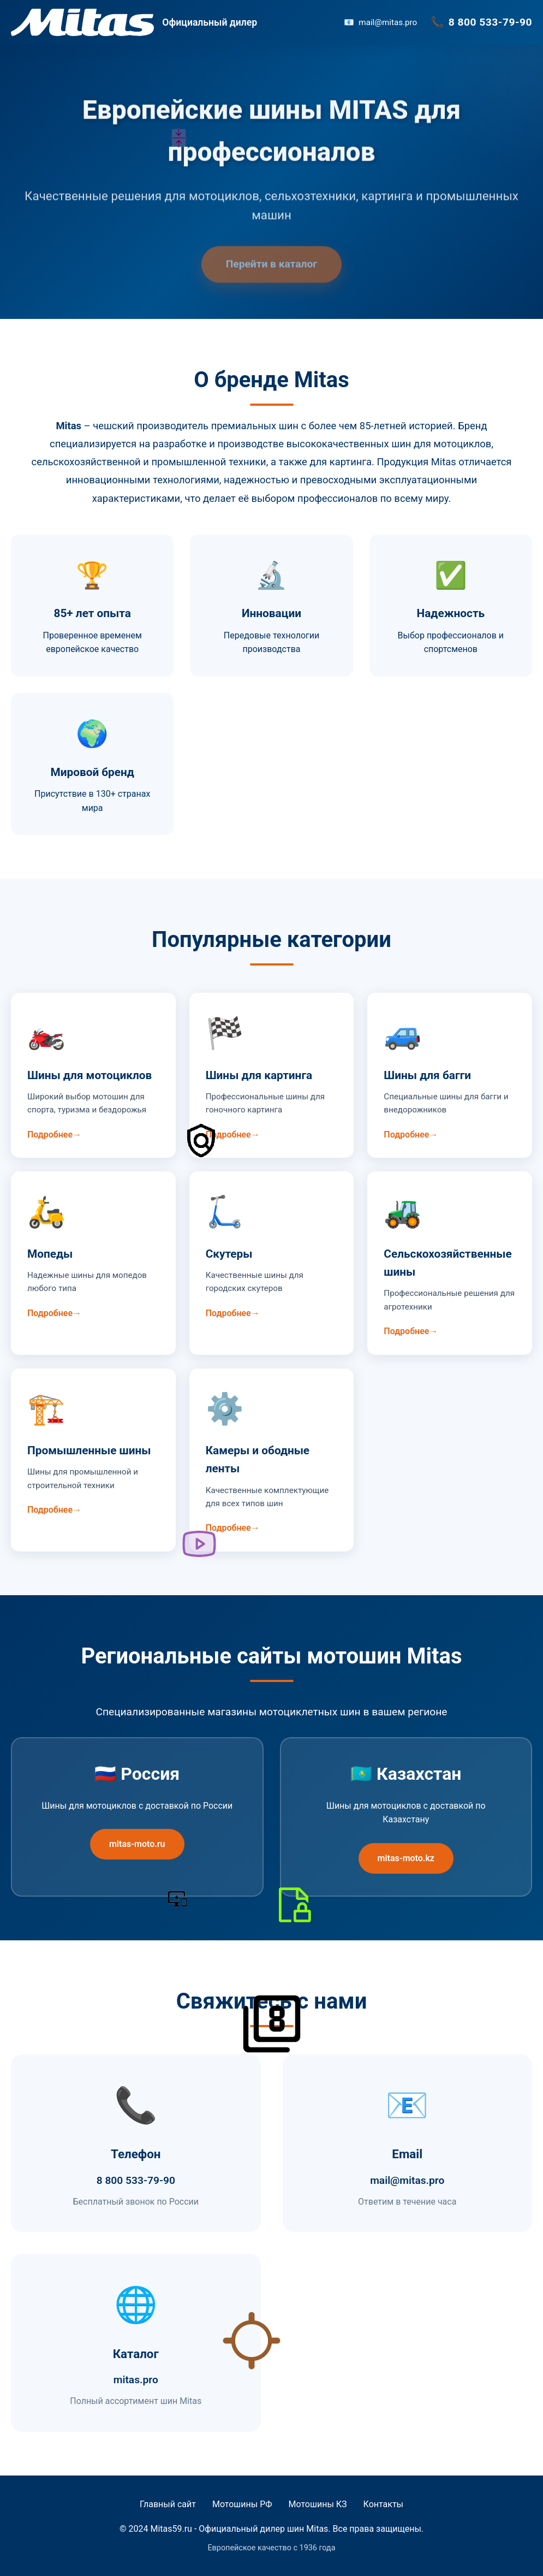  Describe the element at coordinates (177, 1899) in the screenshot. I see `view important or starred devices` at that location.